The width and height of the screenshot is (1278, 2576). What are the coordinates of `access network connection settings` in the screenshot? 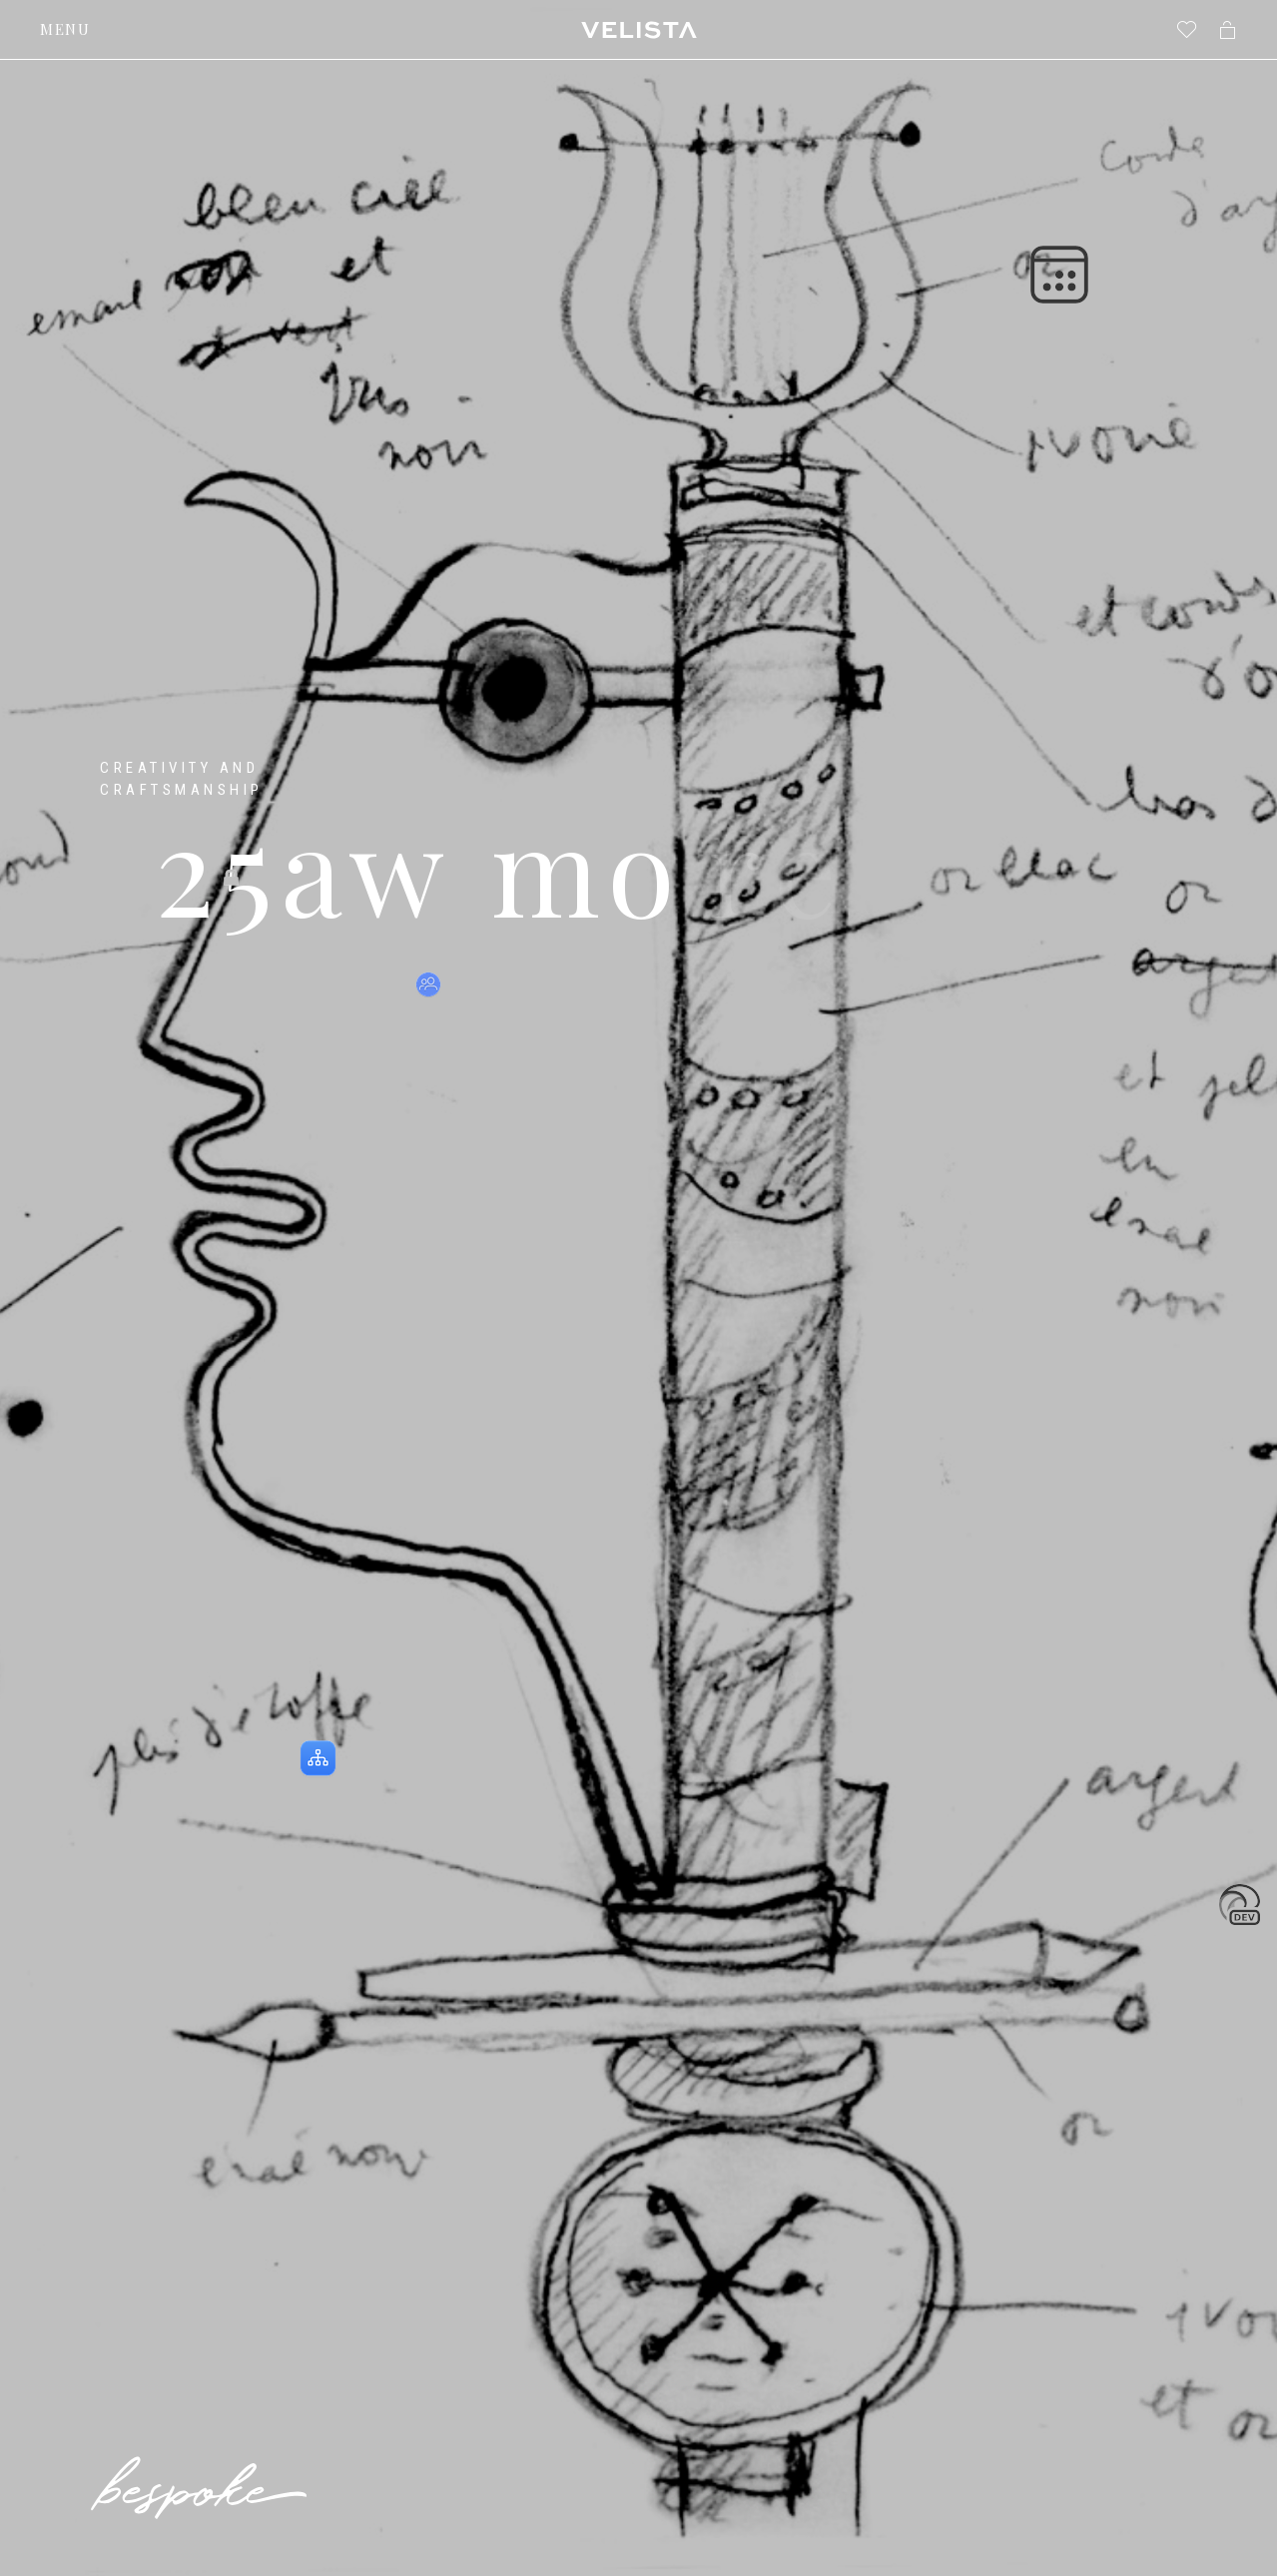 It's located at (318, 1758).